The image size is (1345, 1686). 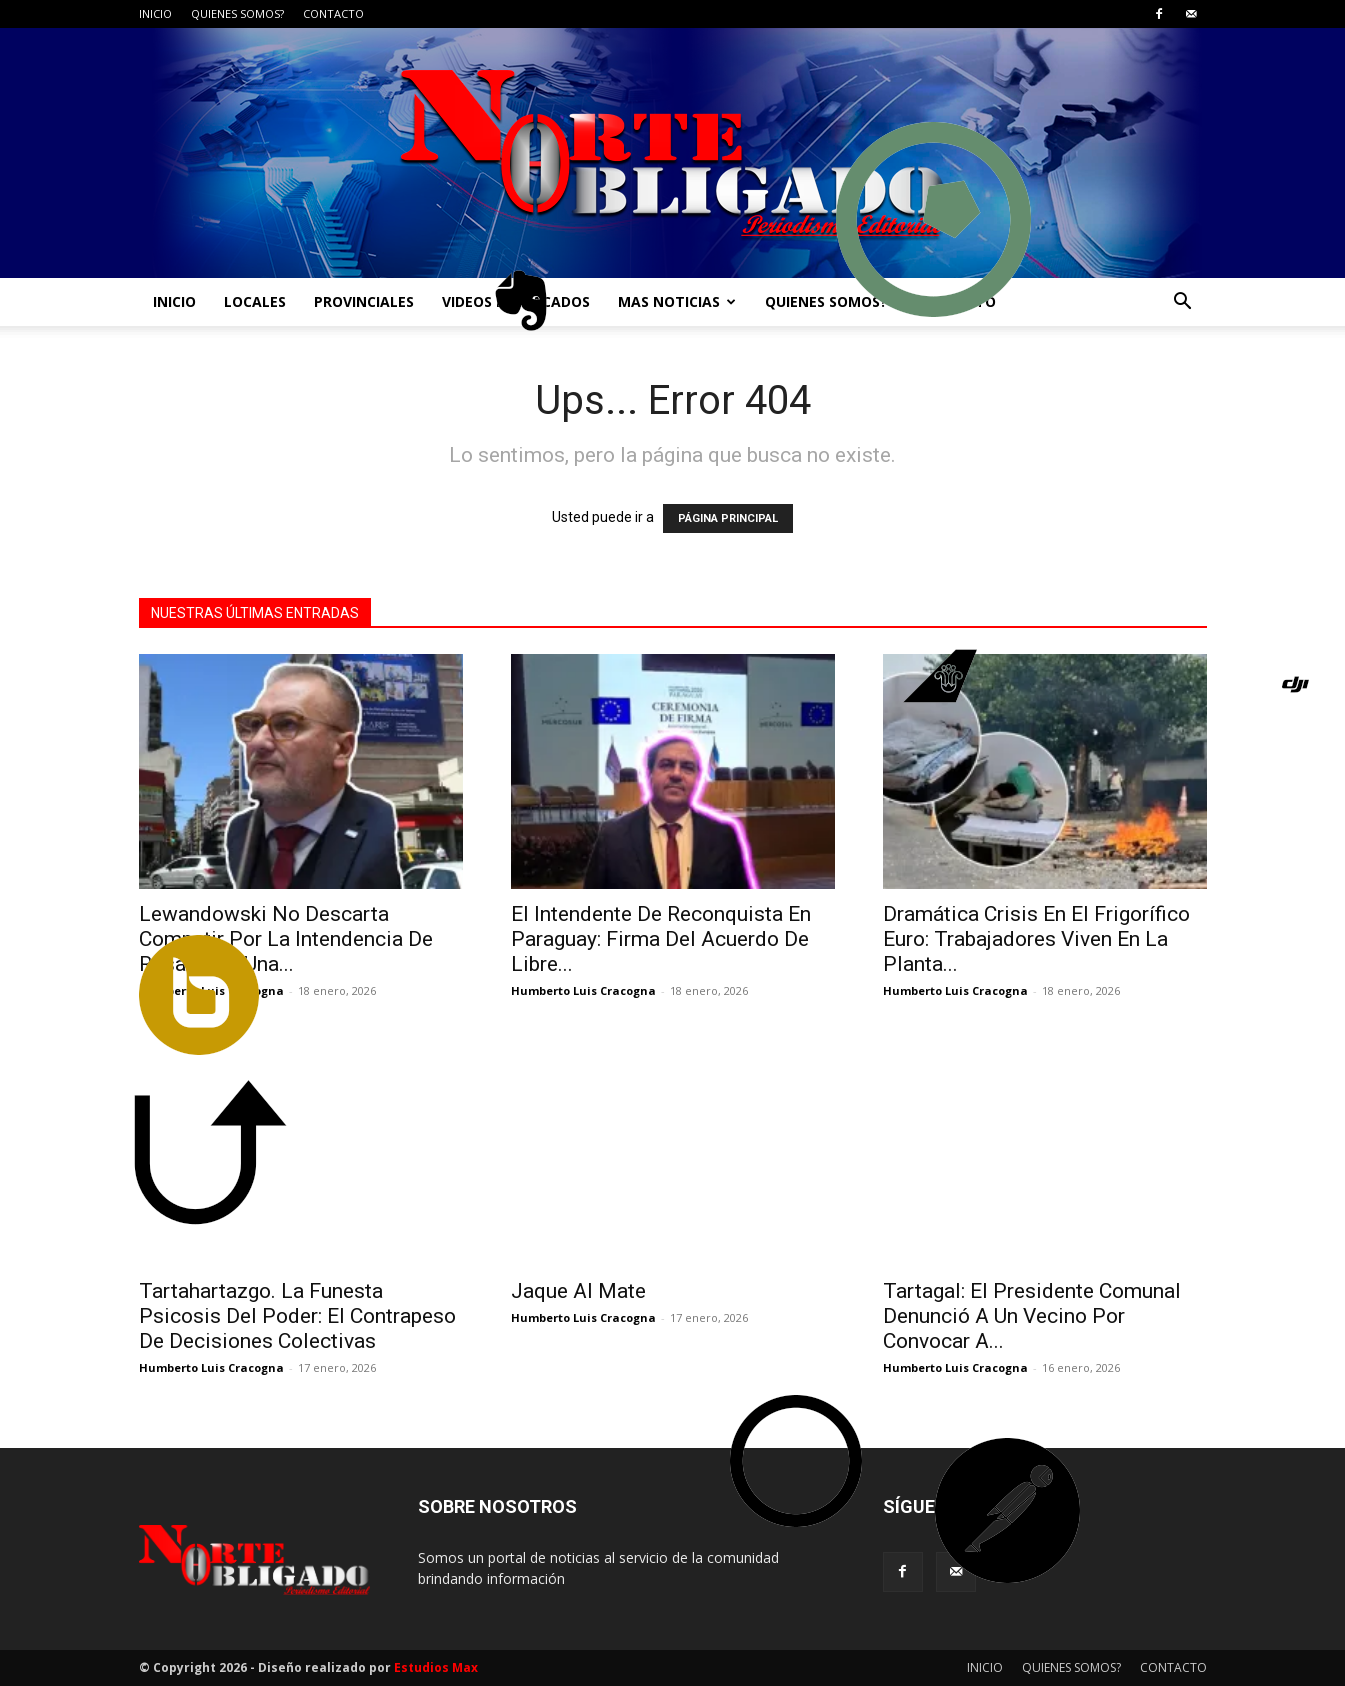 What do you see at coordinates (796, 1461) in the screenshot?
I see `sourcehut logo - link to sourcehut code hosting platform` at bounding box center [796, 1461].